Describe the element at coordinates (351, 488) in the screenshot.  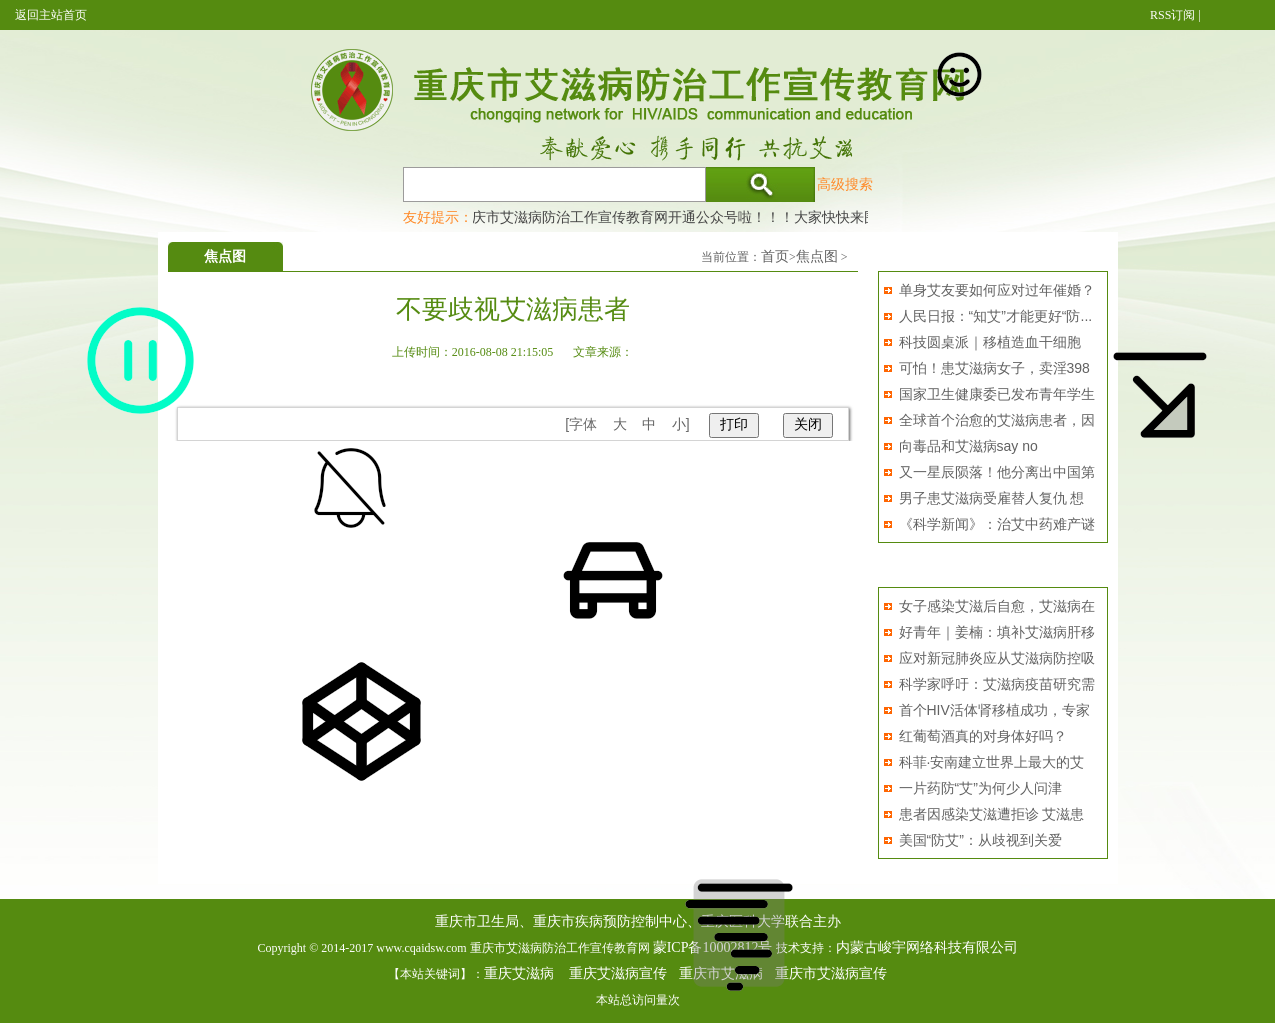
I see `mute notifications` at that location.